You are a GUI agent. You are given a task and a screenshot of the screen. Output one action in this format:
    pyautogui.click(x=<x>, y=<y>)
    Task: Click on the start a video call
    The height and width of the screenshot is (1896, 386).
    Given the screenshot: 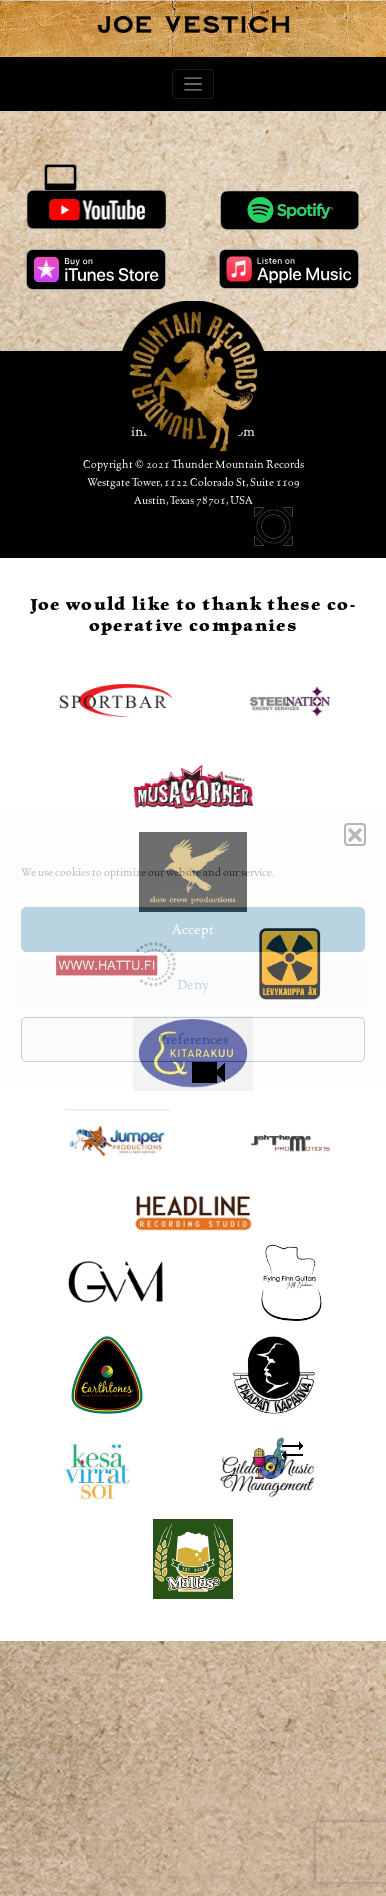 What is the action you would take?
    pyautogui.click(x=208, y=1072)
    